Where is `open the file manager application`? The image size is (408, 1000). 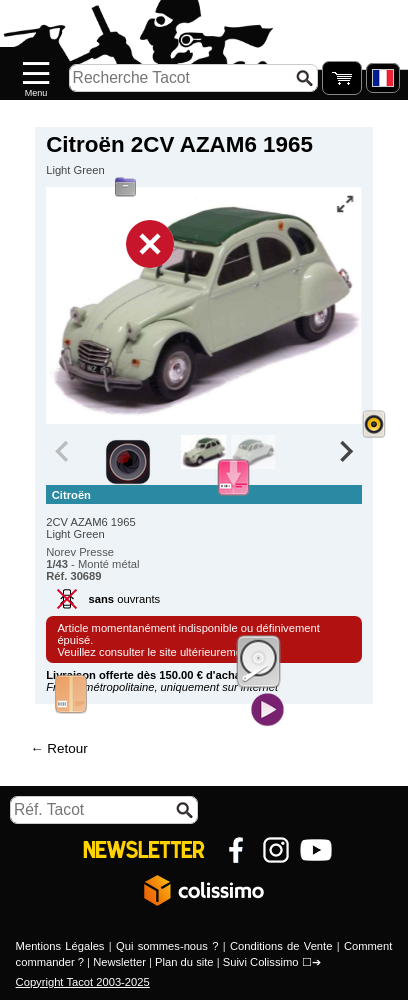
open the file manager application is located at coordinates (125, 186).